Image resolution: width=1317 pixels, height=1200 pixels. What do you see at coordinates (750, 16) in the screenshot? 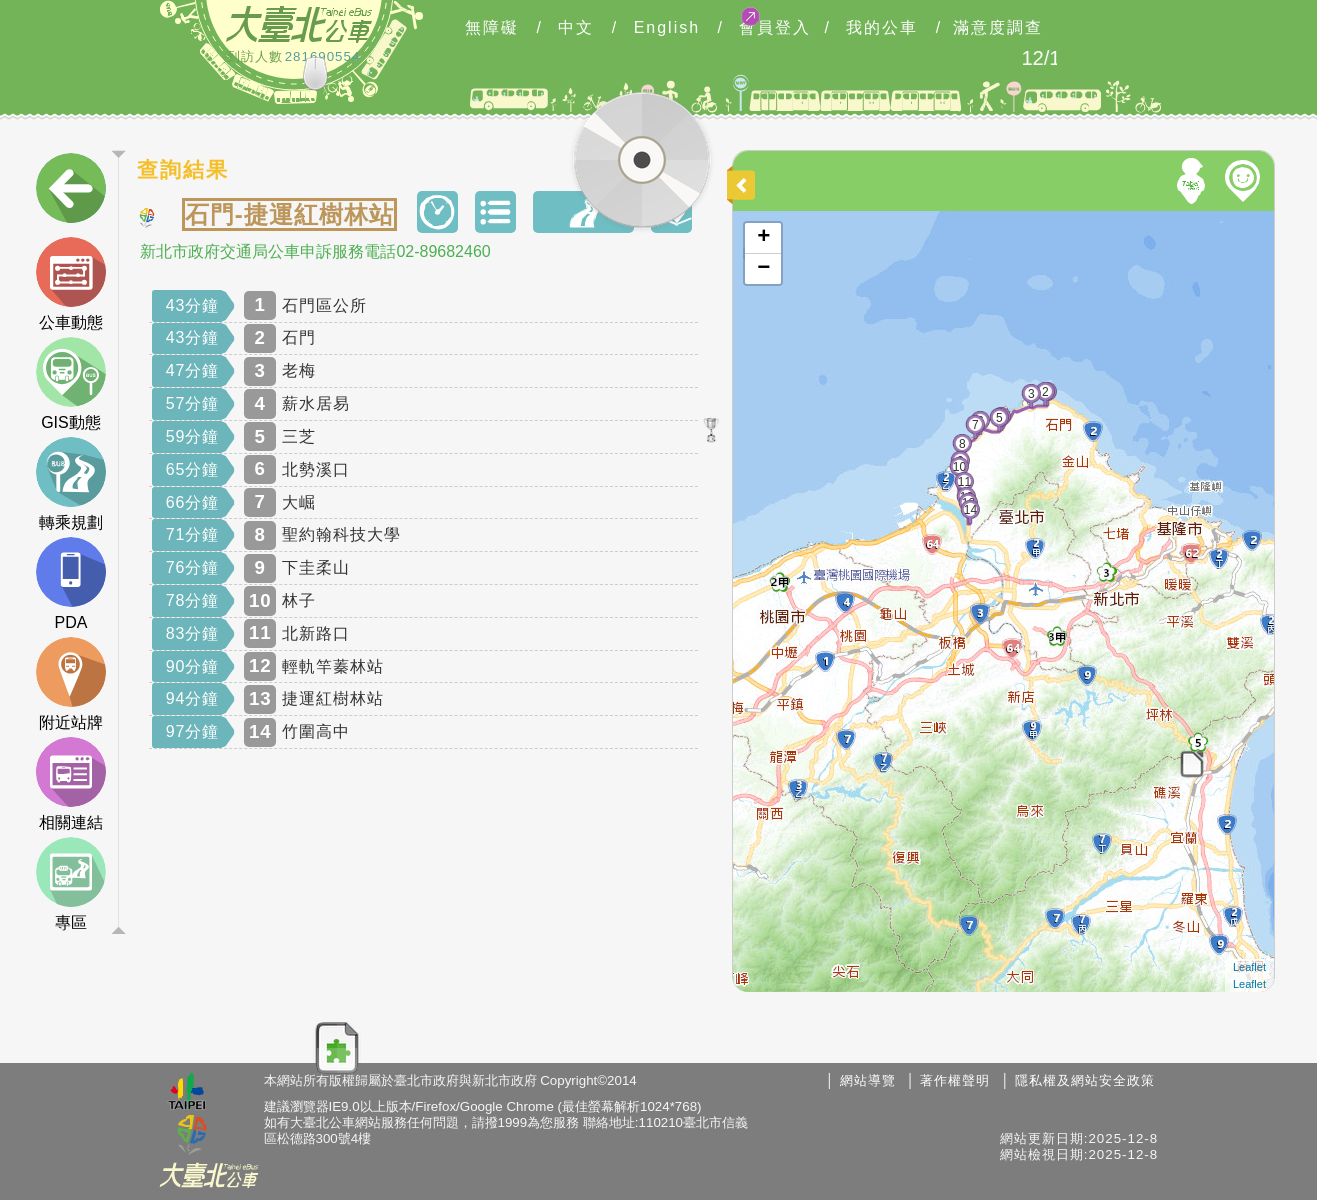
I see `indicates a symbolic link or shortcut to another file` at bounding box center [750, 16].